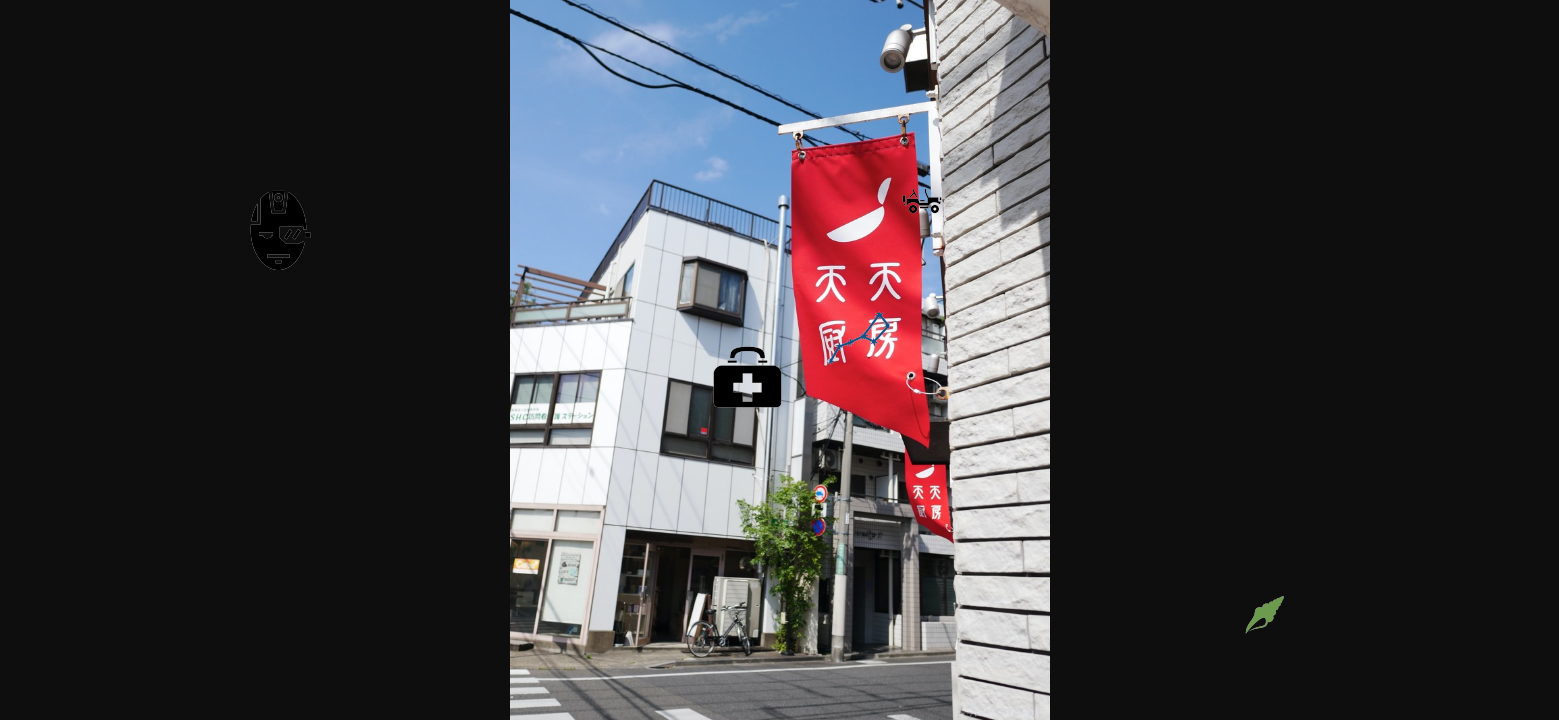 The height and width of the screenshot is (720, 1559). What do you see at coordinates (859, 338) in the screenshot?
I see `view ursa major constellation` at bounding box center [859, 338].